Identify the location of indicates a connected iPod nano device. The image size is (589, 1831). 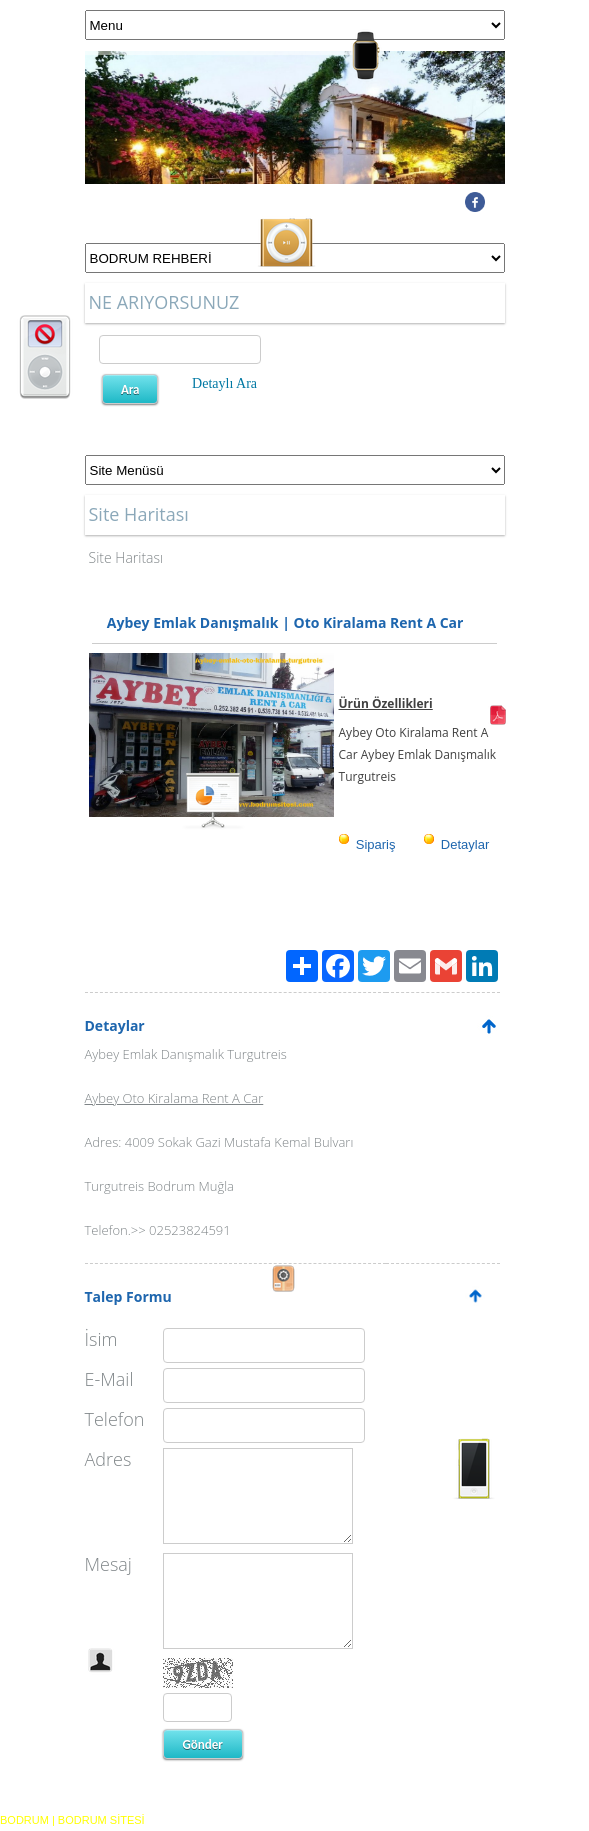
(474, 1469).